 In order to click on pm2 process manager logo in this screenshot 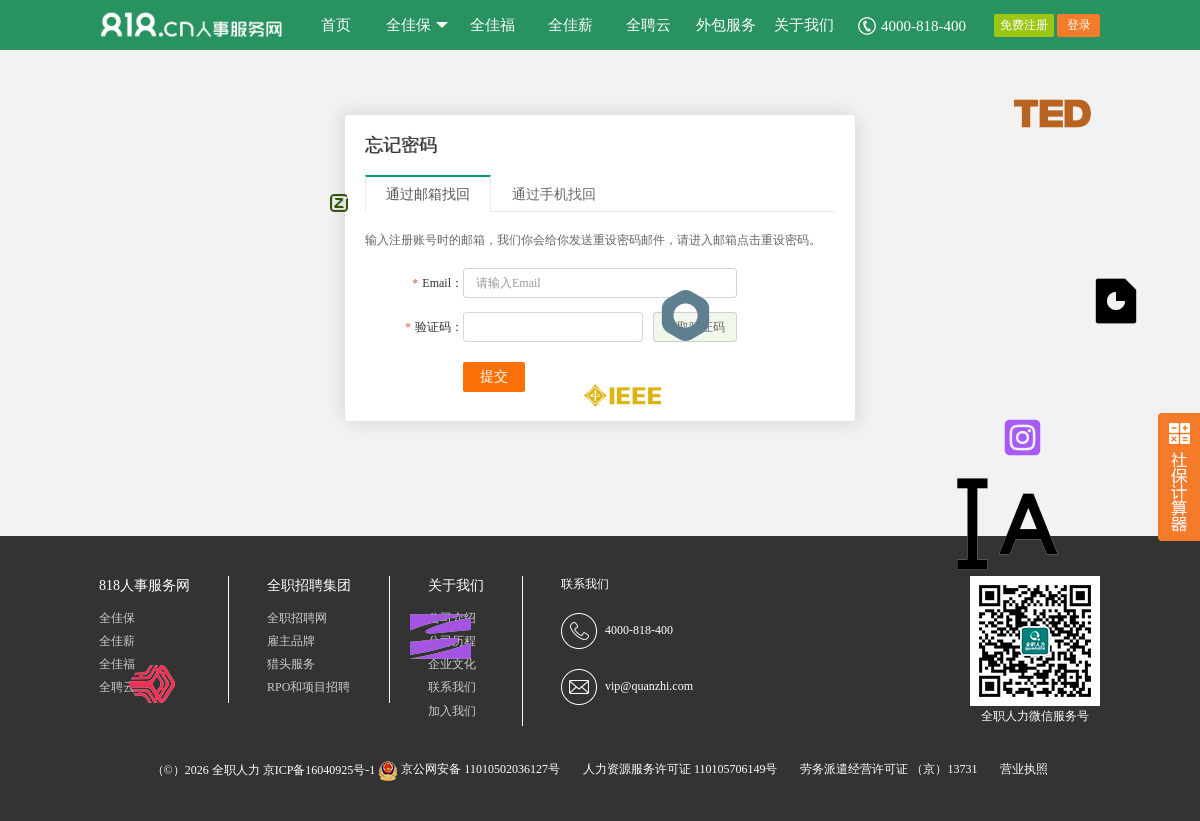, I will do `click(152, 684)`.